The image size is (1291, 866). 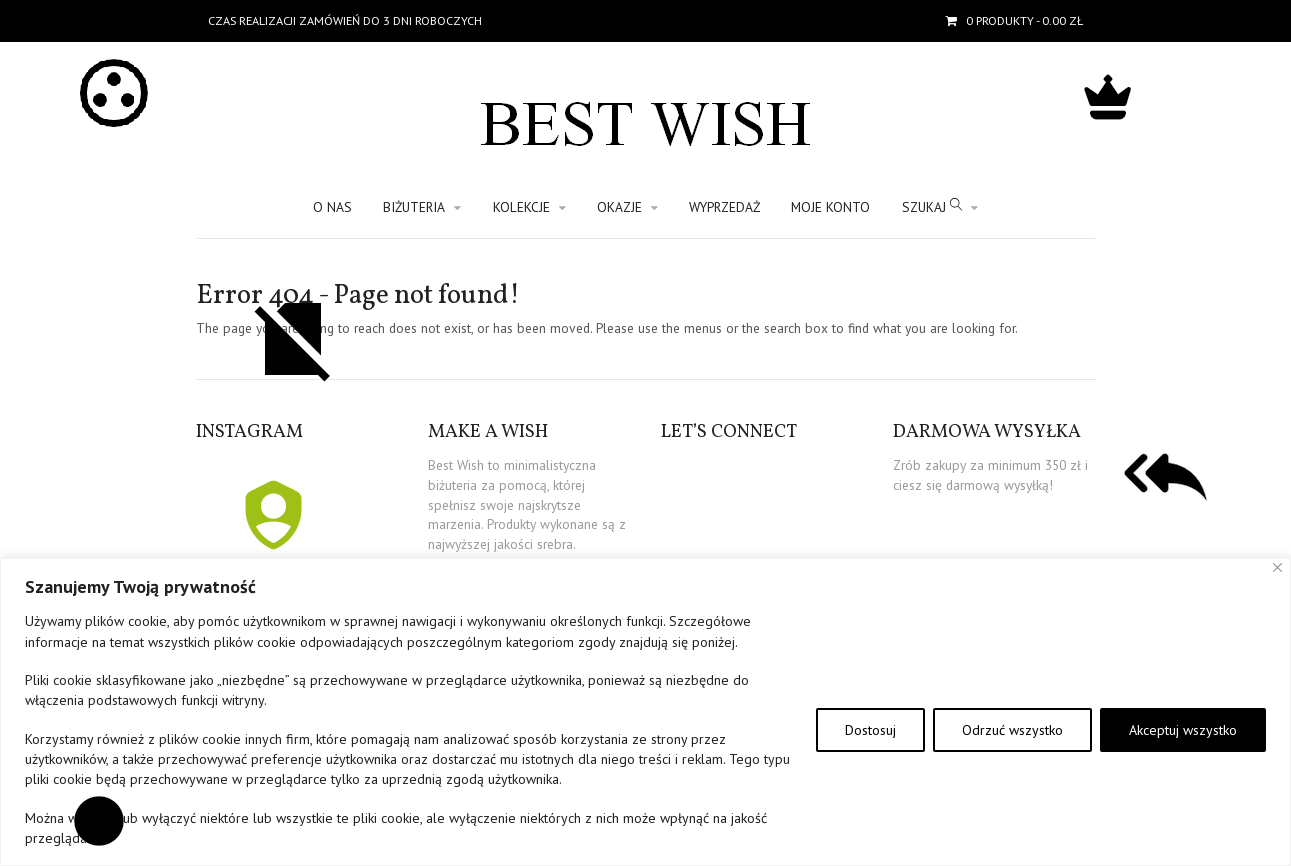 I want to click on manage user roles and permissions, so click(x=273, y=515).